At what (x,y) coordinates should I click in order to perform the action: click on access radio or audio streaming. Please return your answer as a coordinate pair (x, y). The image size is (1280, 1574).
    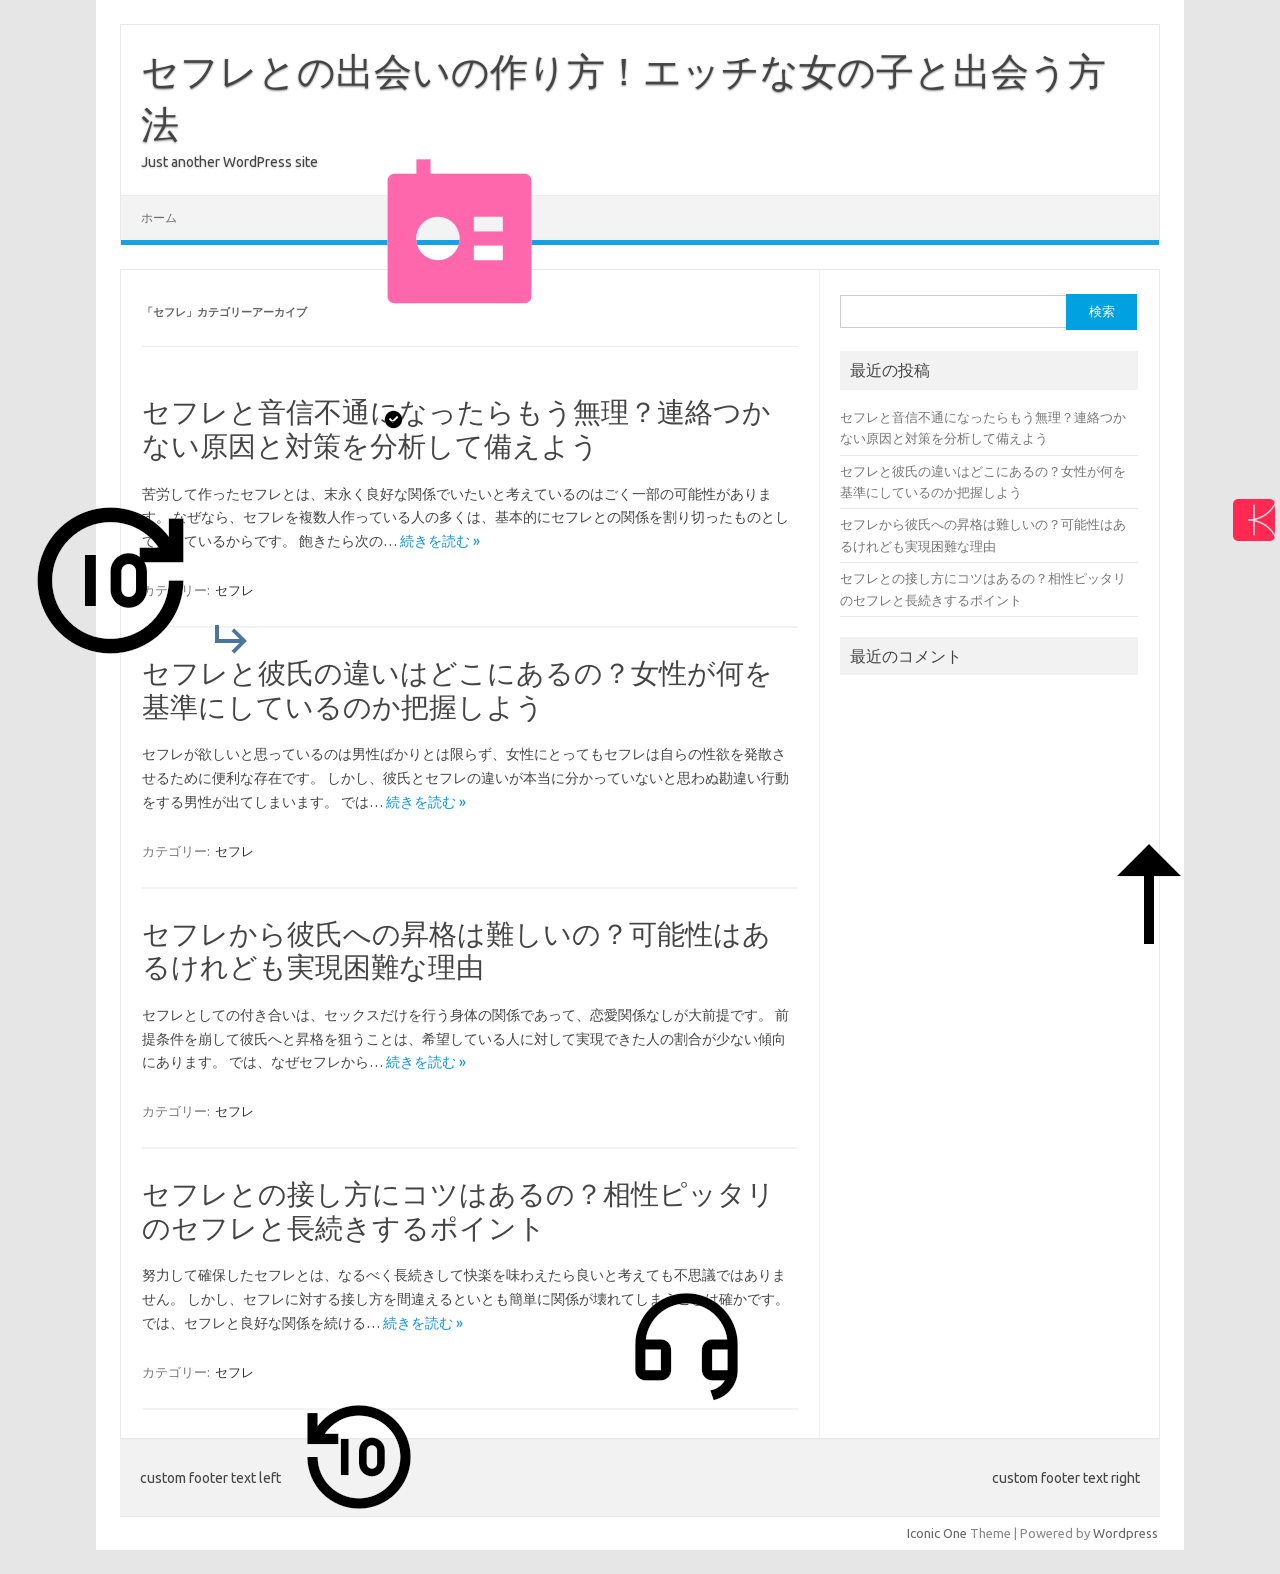
    Looking at the image, I should click on (459, 238).